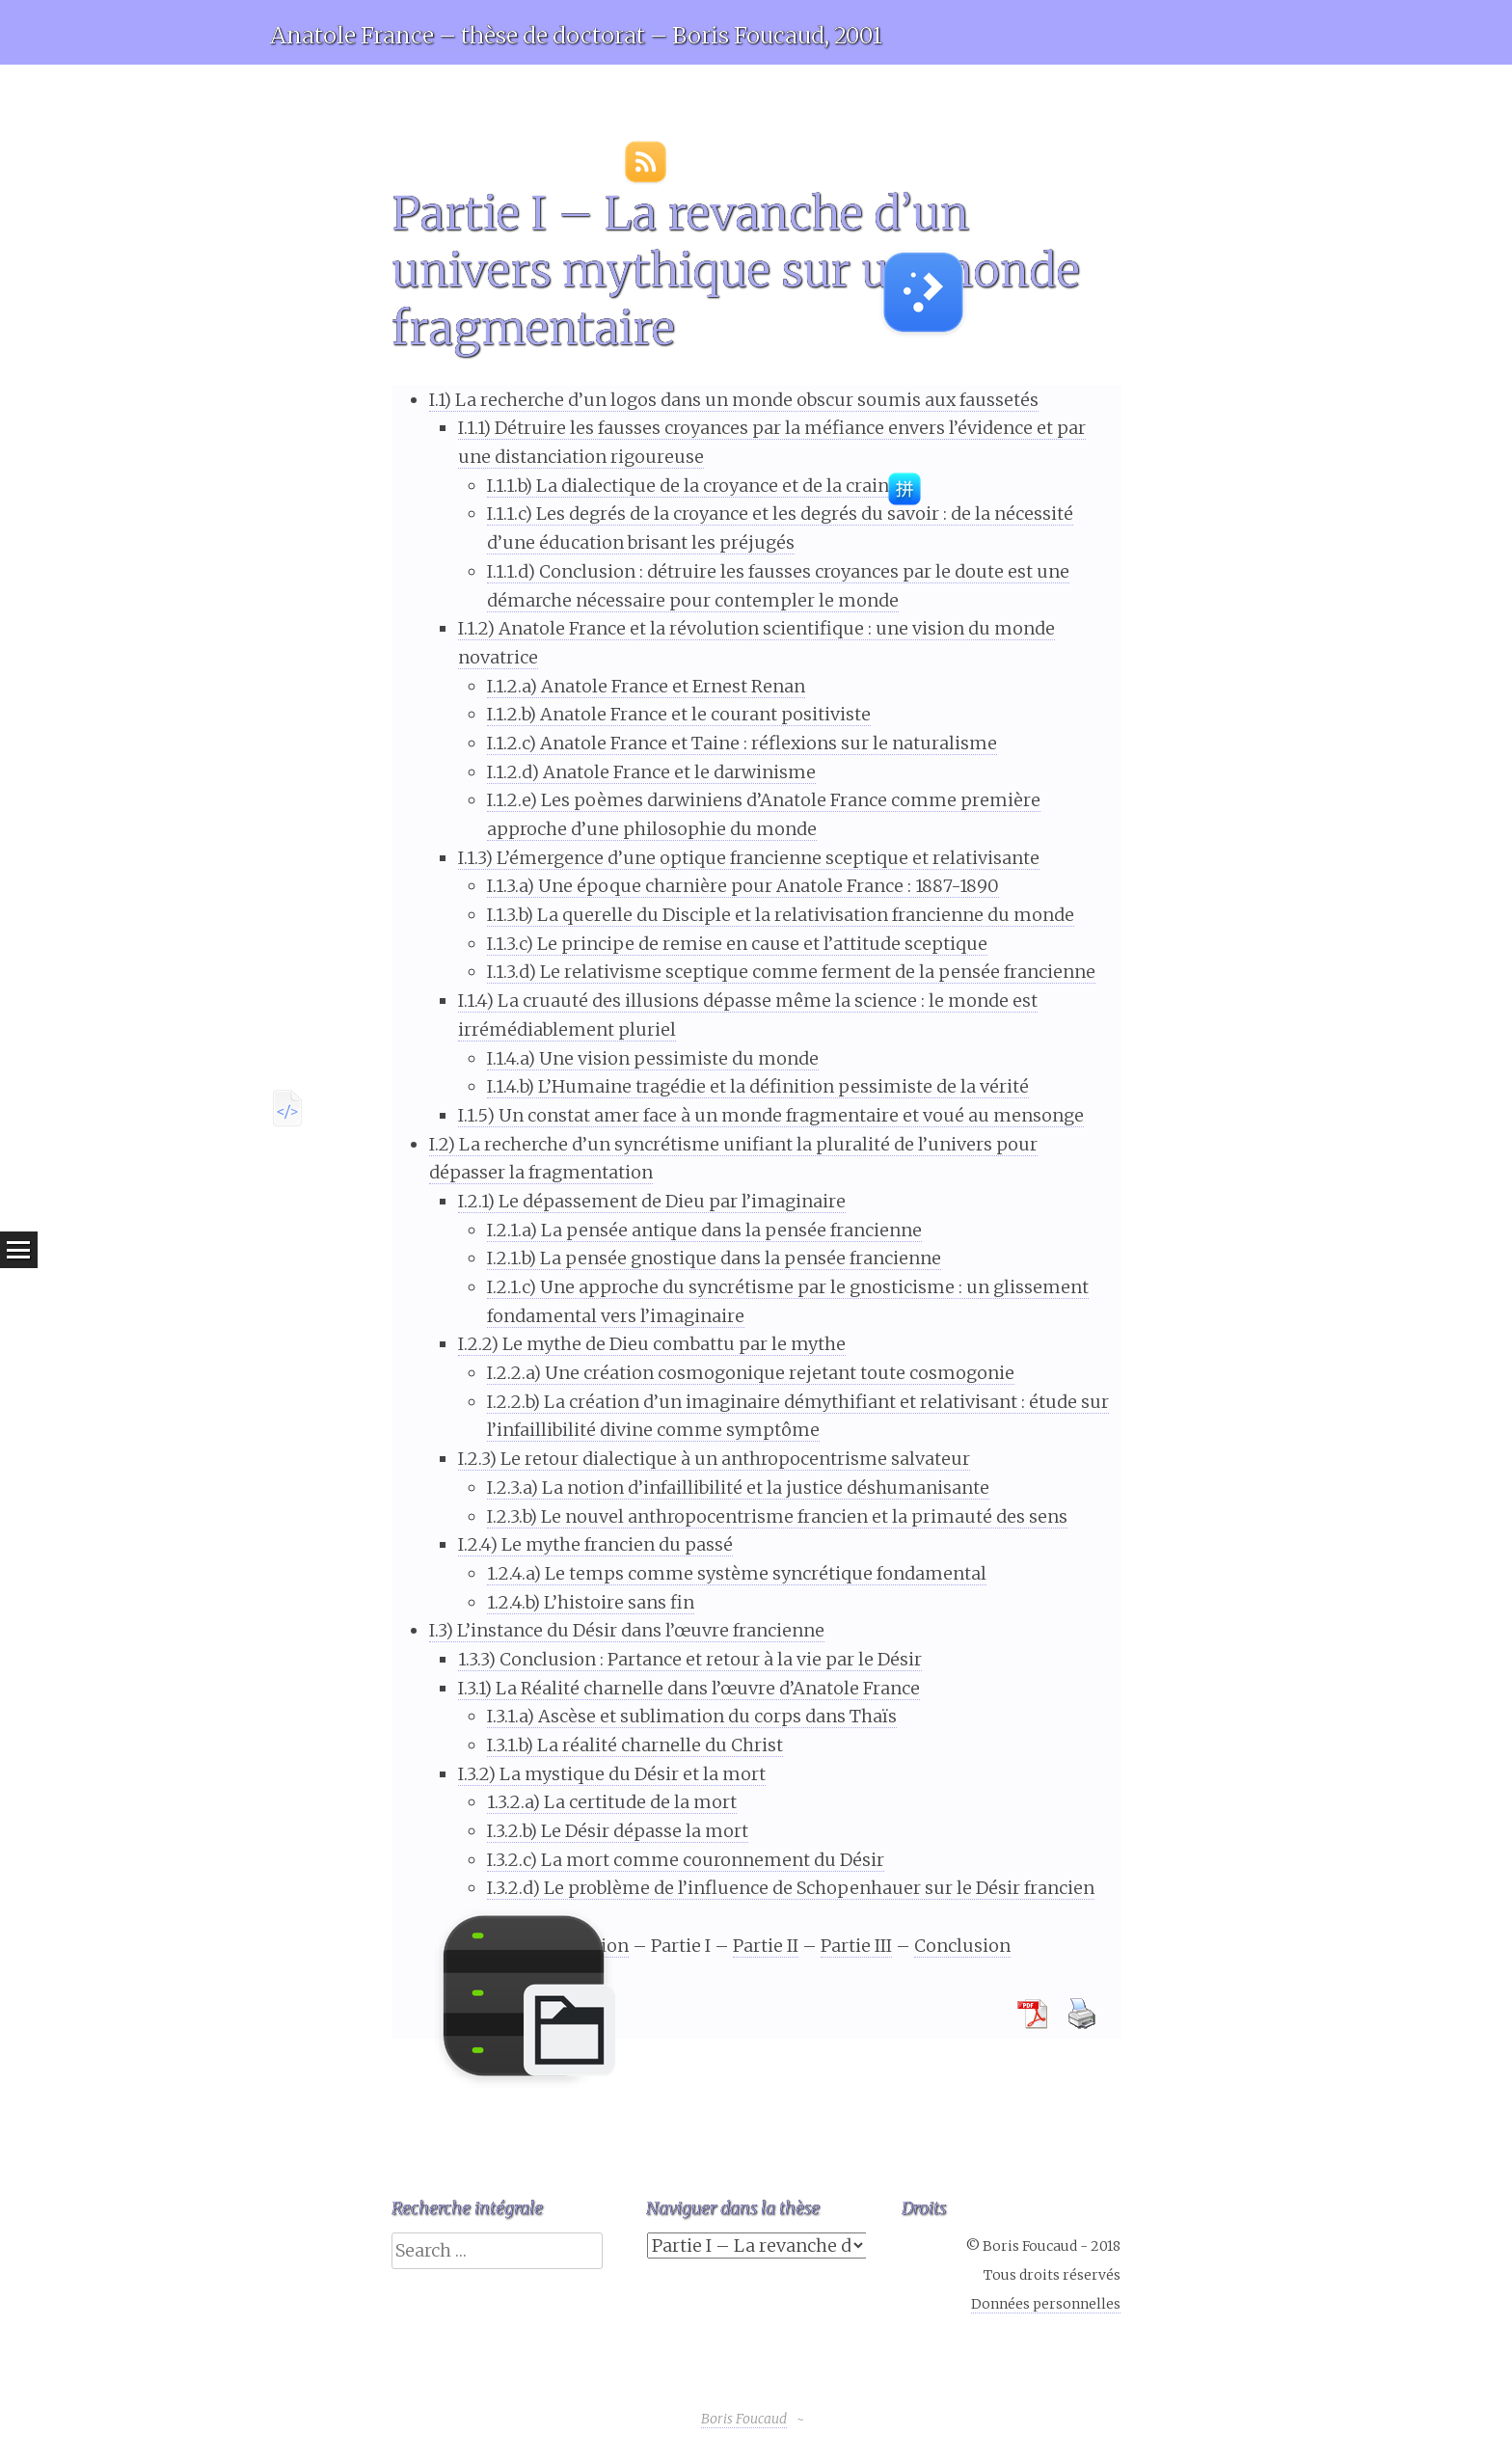 The width and height of the screenshot is (1512, 2462). What do you see at coordinates (525, 1998) in the screenshot?
I see `configure ftp server settings` at bounding box center [525, 1998].